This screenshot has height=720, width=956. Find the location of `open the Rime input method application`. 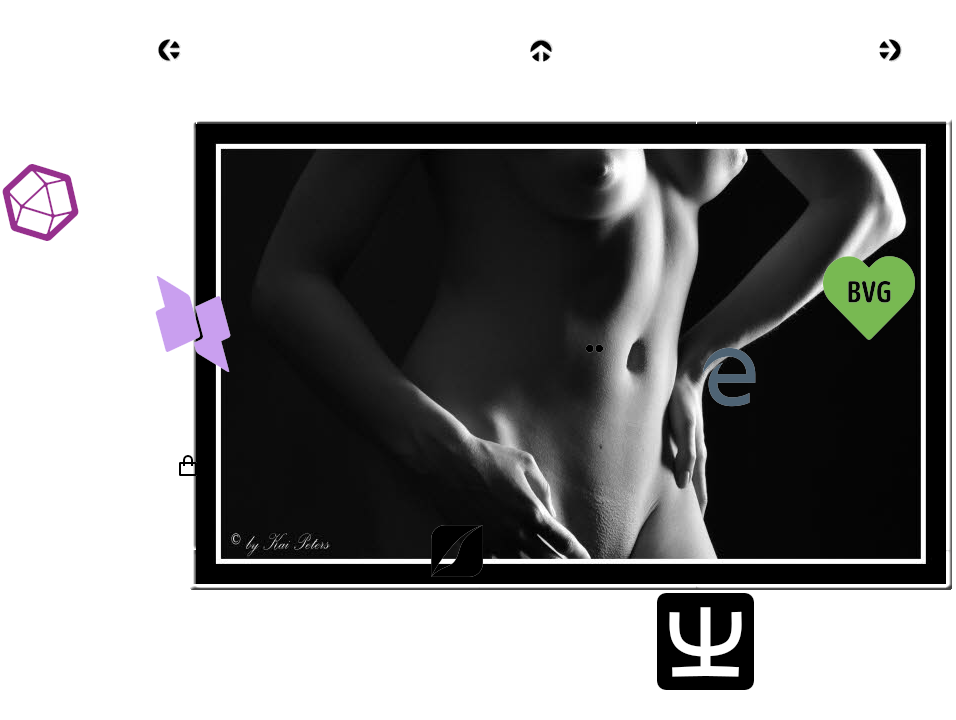

open the Rime input method application is located at coordinates (705, 641).